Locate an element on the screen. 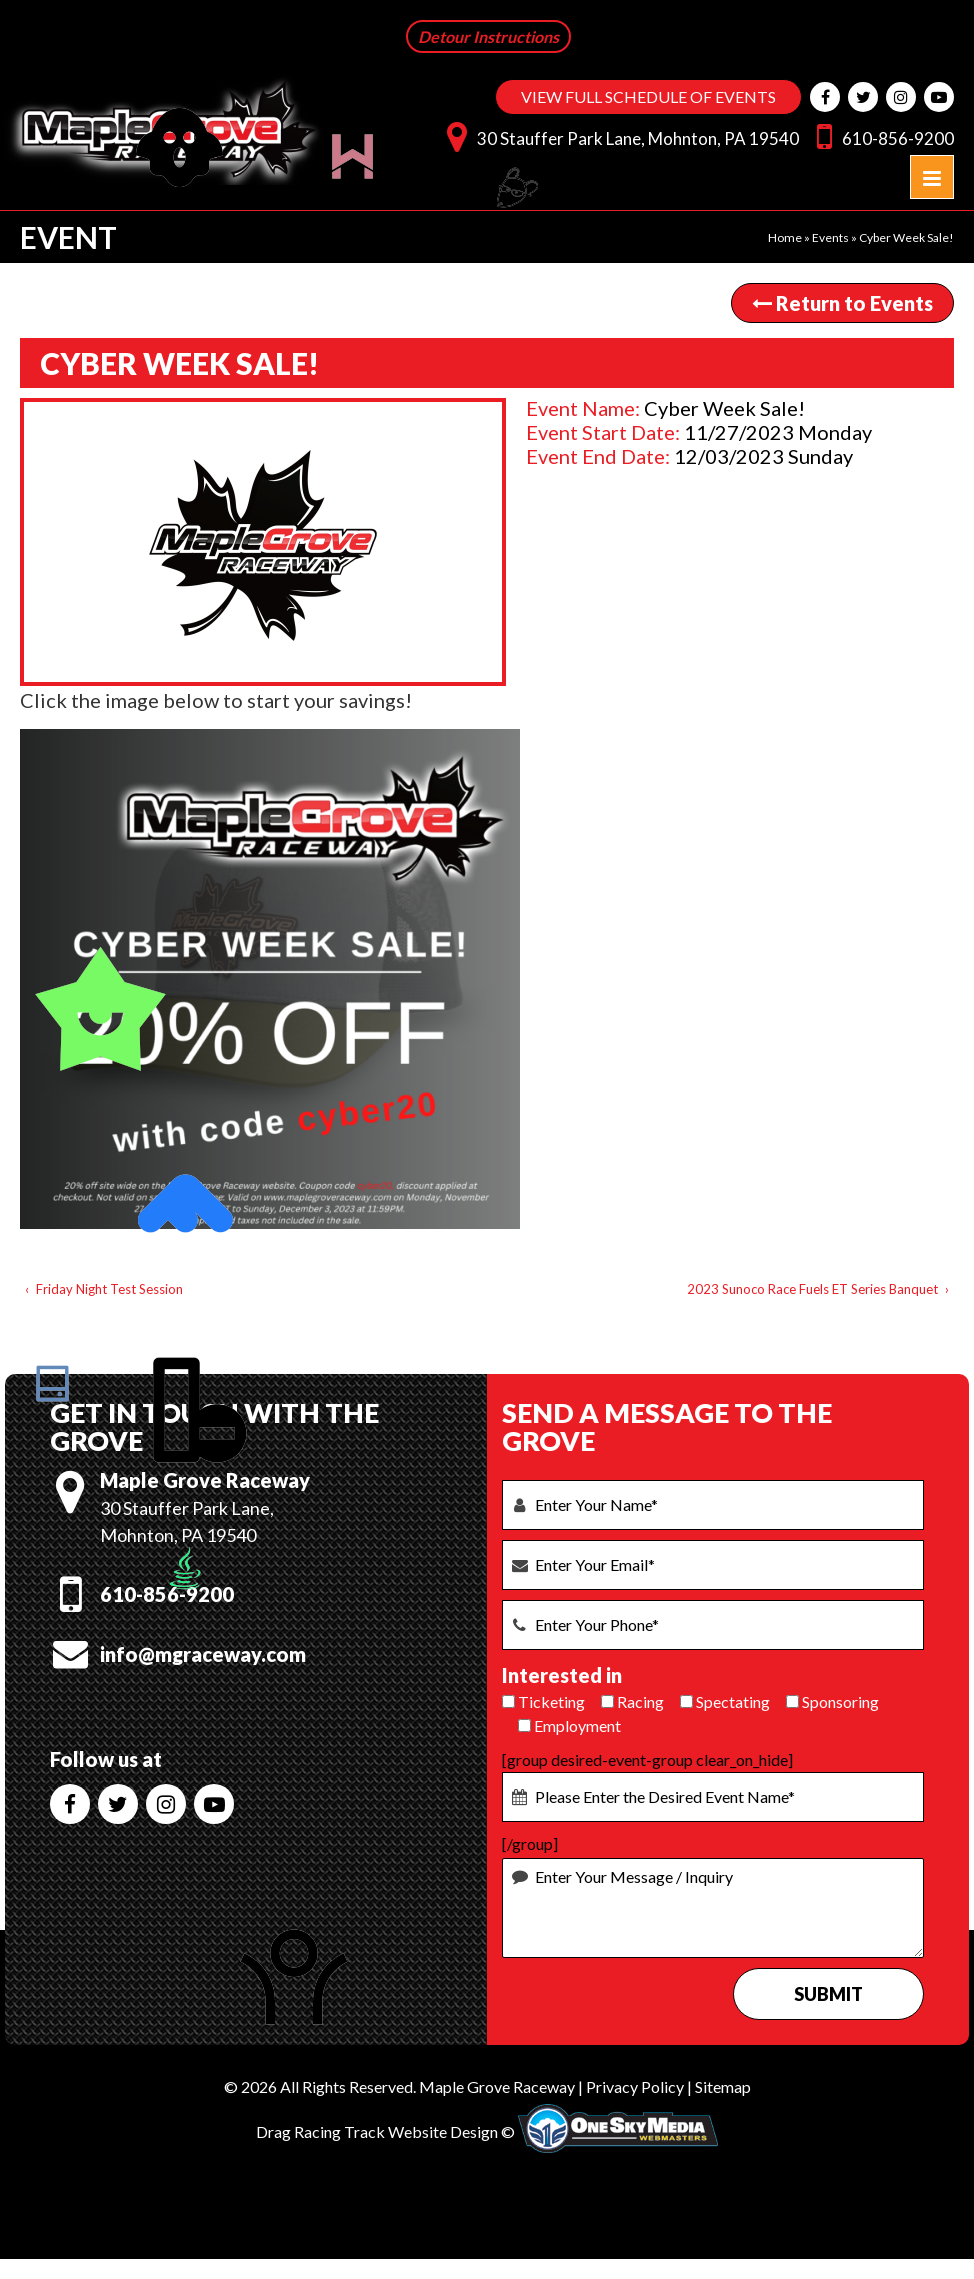  wirsindhandwerk brand logo is located at coordinates (352, 156).